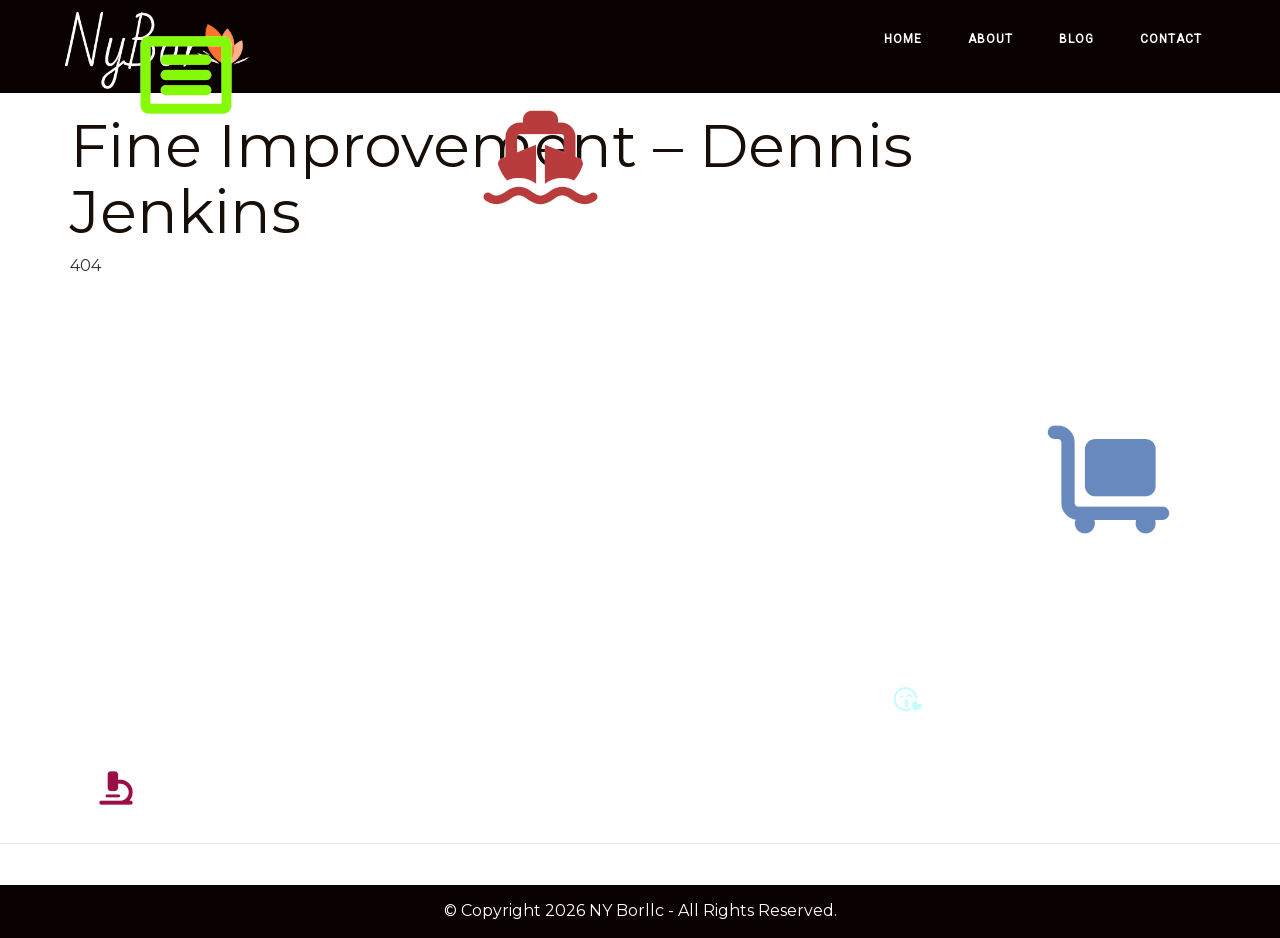 The height and width of the screenshot is (938, 1280). Describe the element at coordinates (1108, 479) in the screenshot. I see `view shipping or delivery status` at that location.